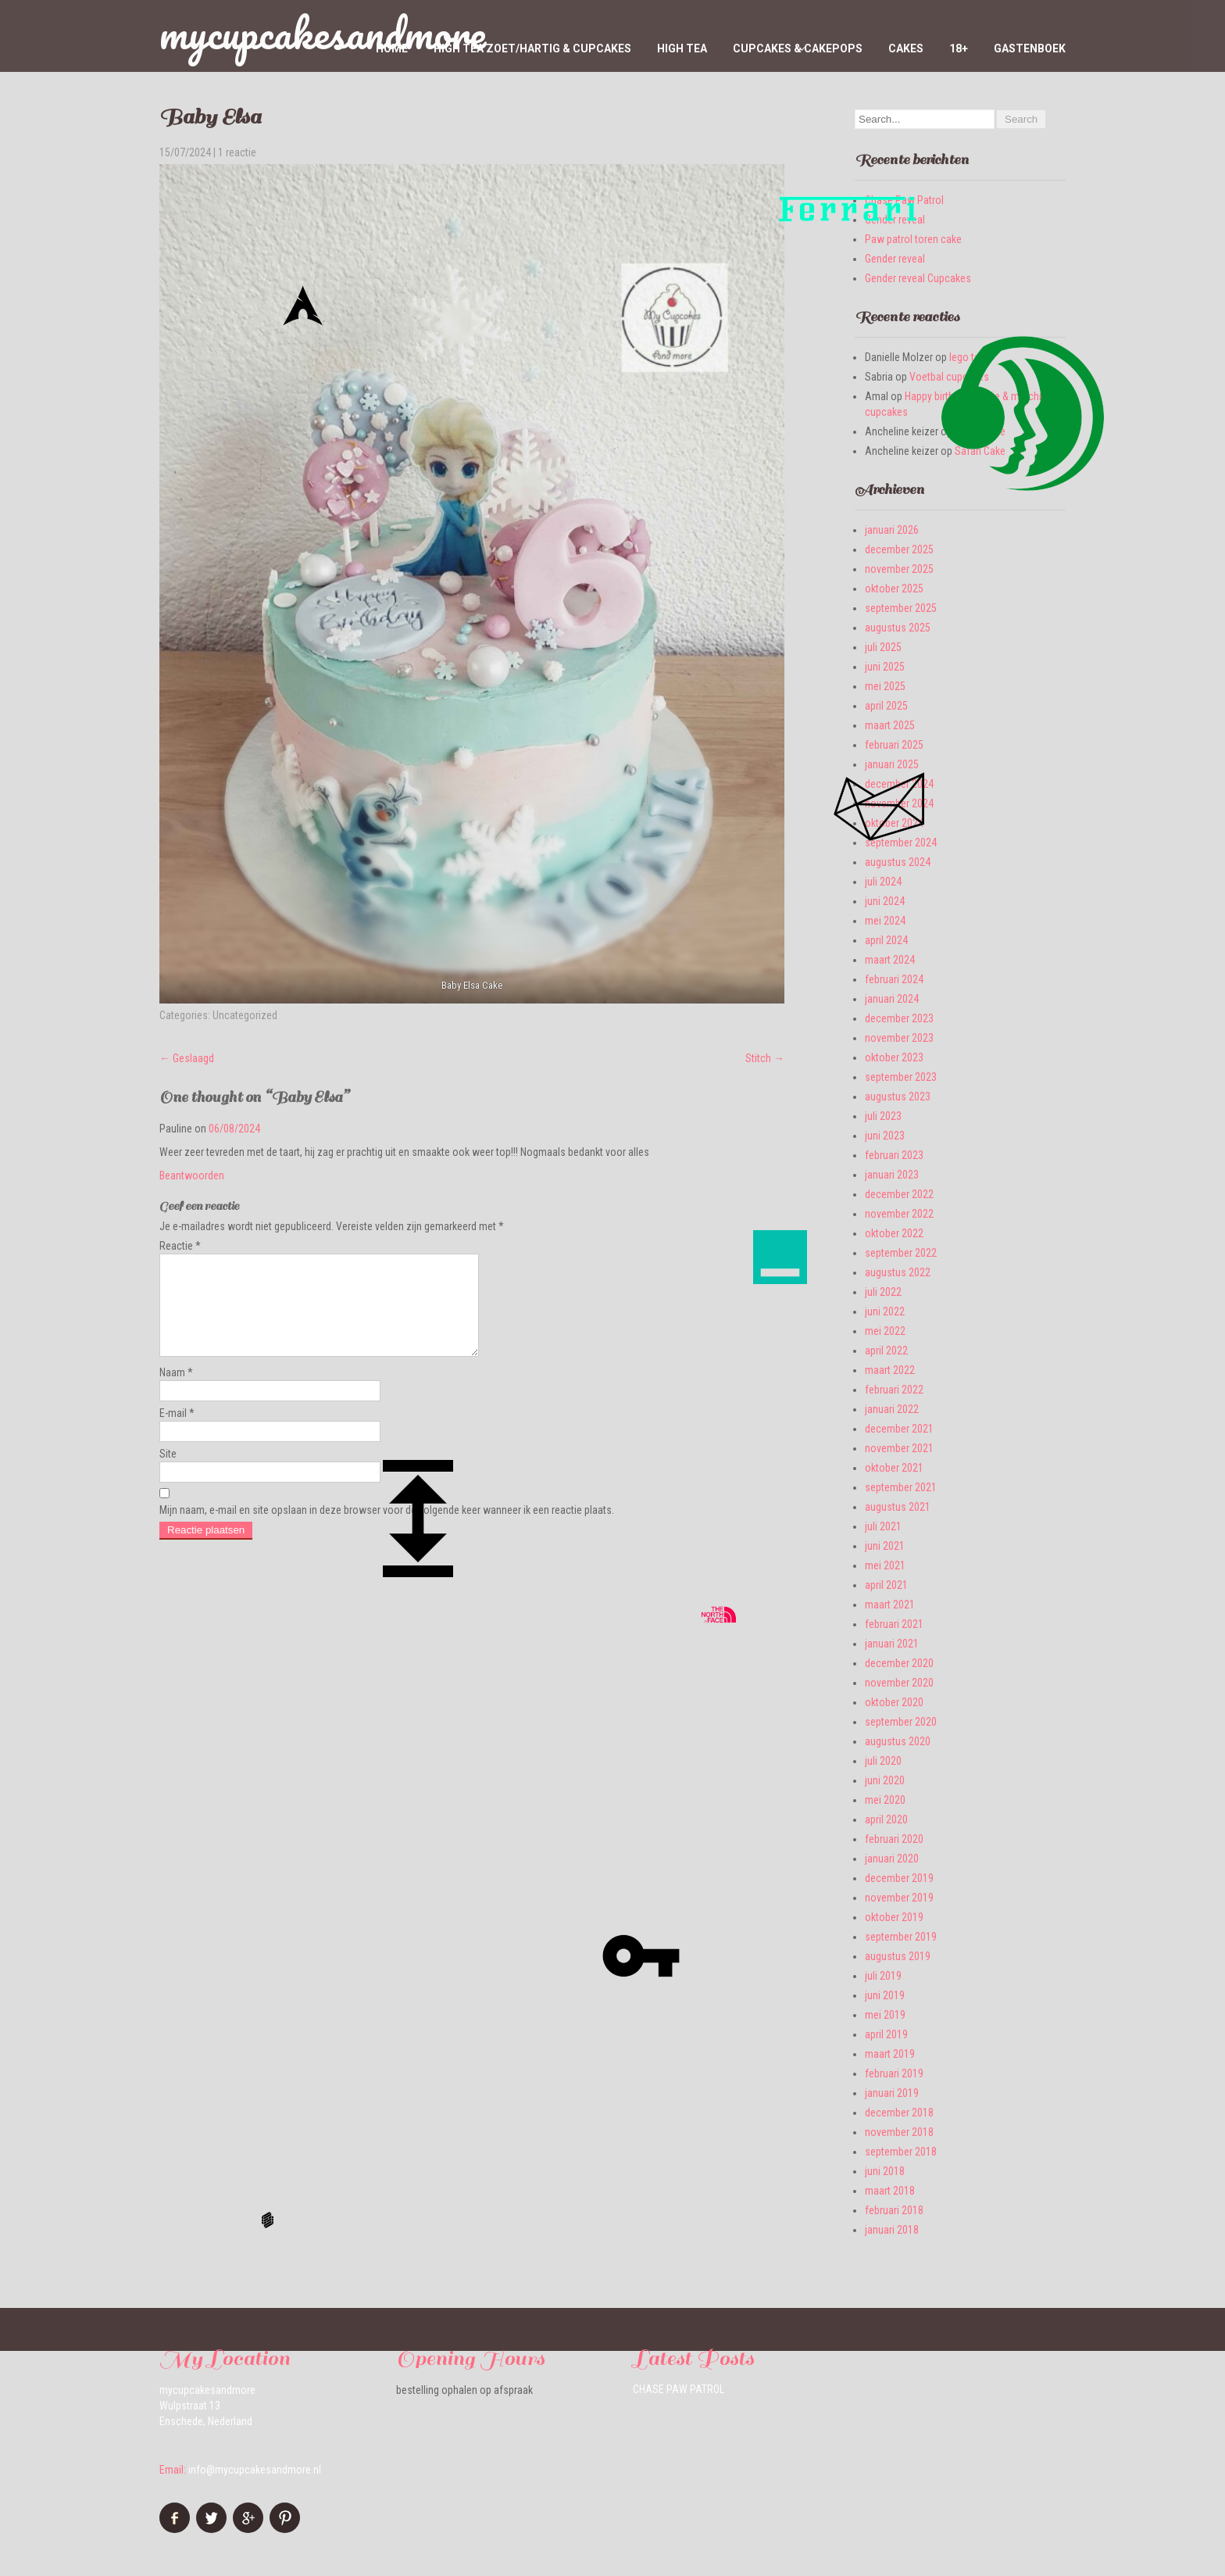 Image resolution: width=1225 pixels, height=2576 pixels. Describe the element at coordinates (641, 1955) in the screenshot. I see `access security or authentication settings` at that location.